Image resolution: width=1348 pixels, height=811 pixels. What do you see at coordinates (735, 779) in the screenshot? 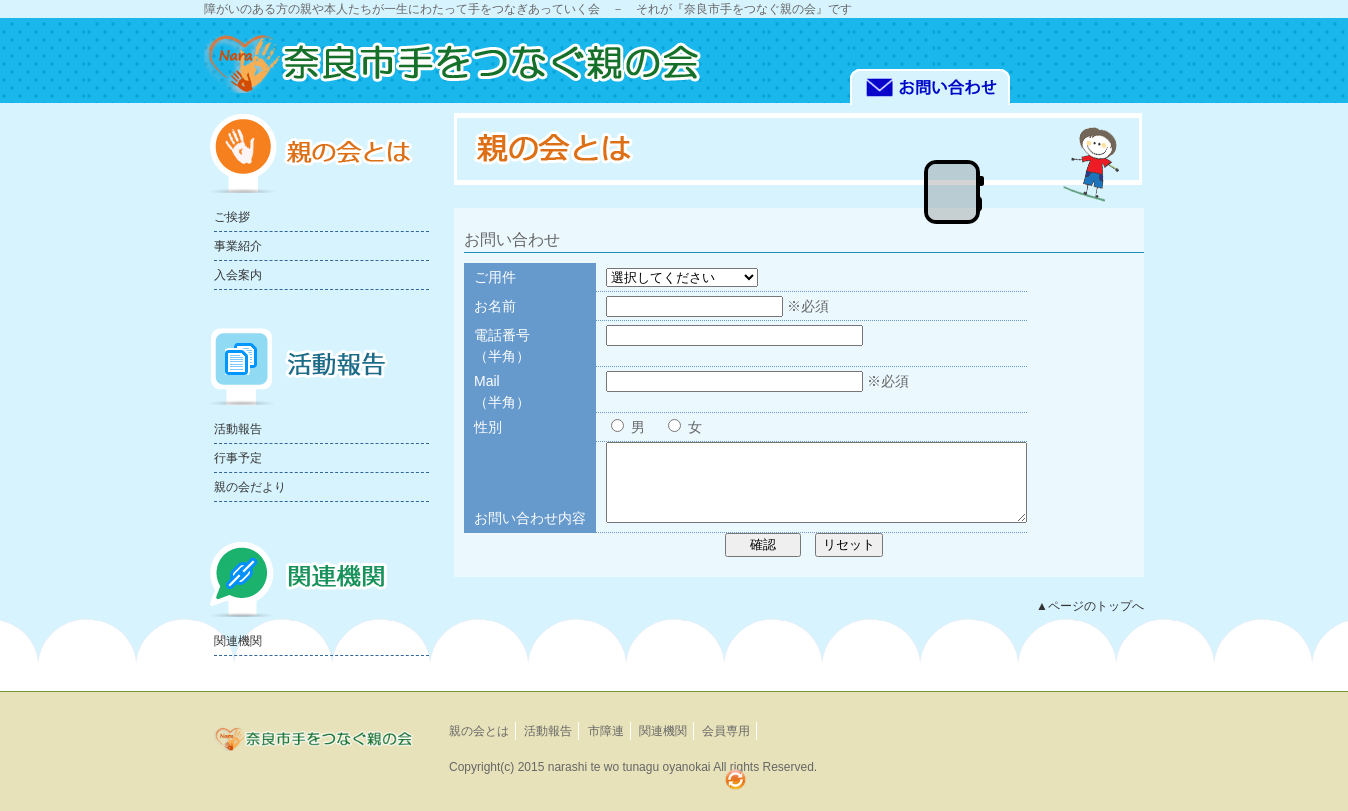
I see `sync data across devices` at bounding box center [735, 779].